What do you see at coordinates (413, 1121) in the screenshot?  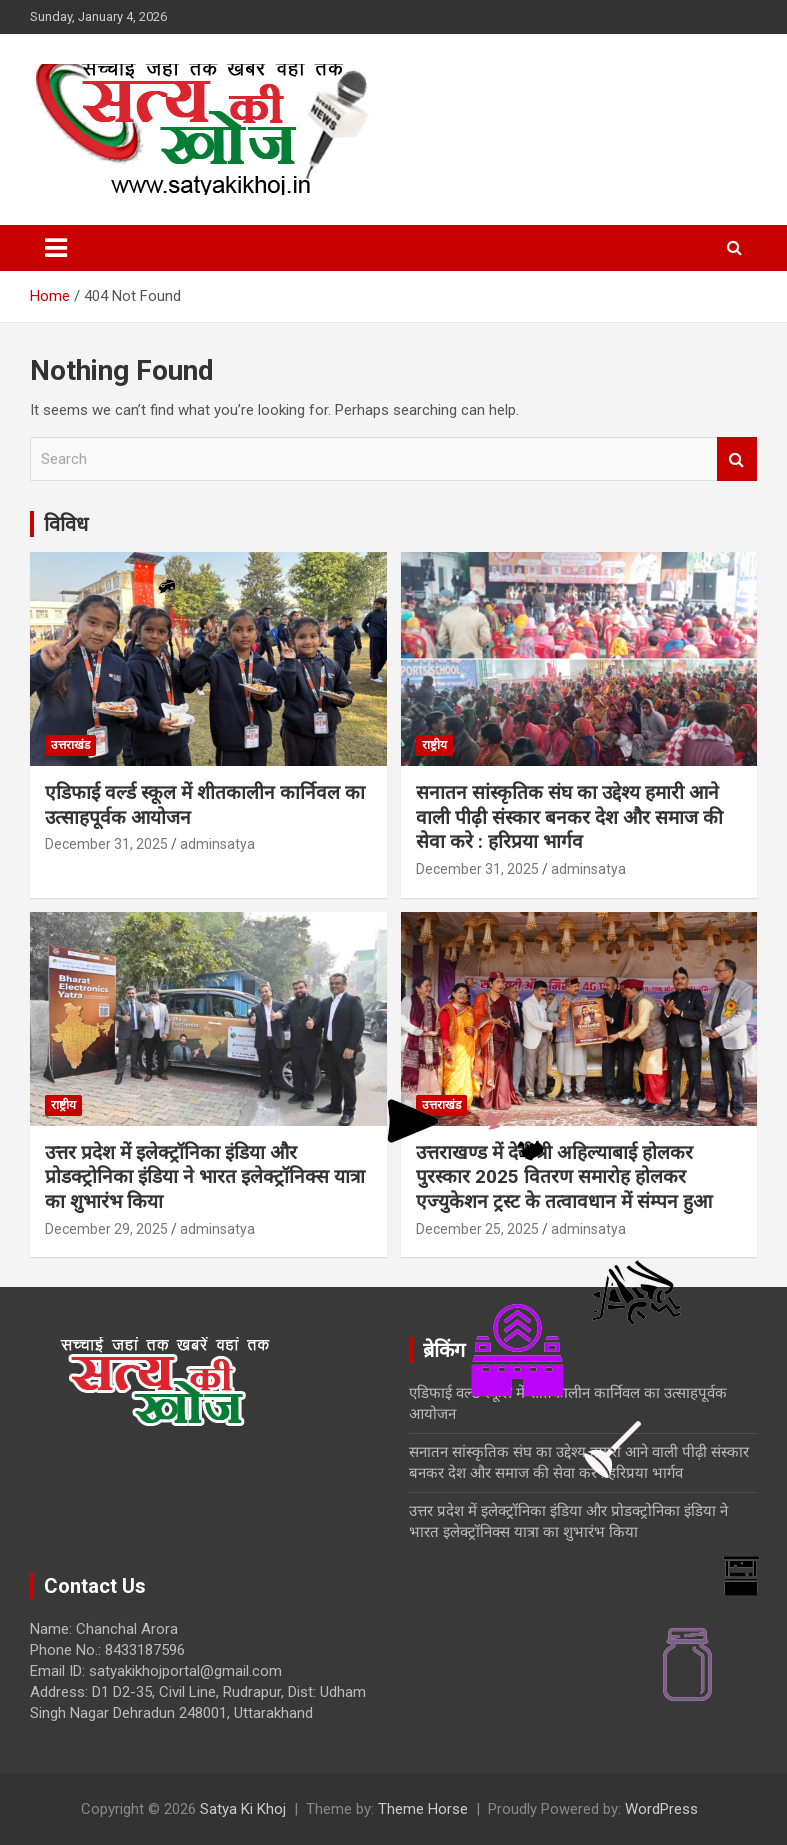 I see `start or resume media playback` at bounding box center [413, 1121].